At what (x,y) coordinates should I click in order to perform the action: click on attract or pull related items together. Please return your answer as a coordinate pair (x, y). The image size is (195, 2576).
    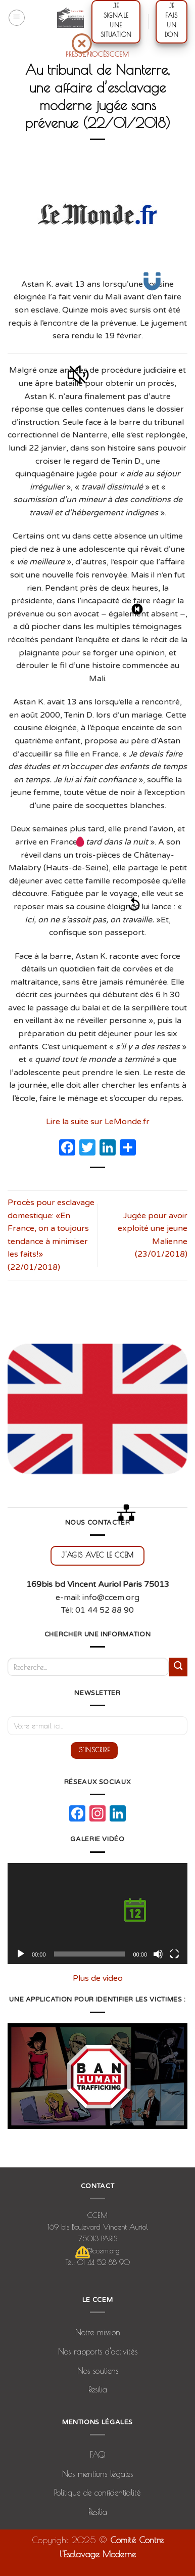
    Looking at the image, I should click on (152, 281).